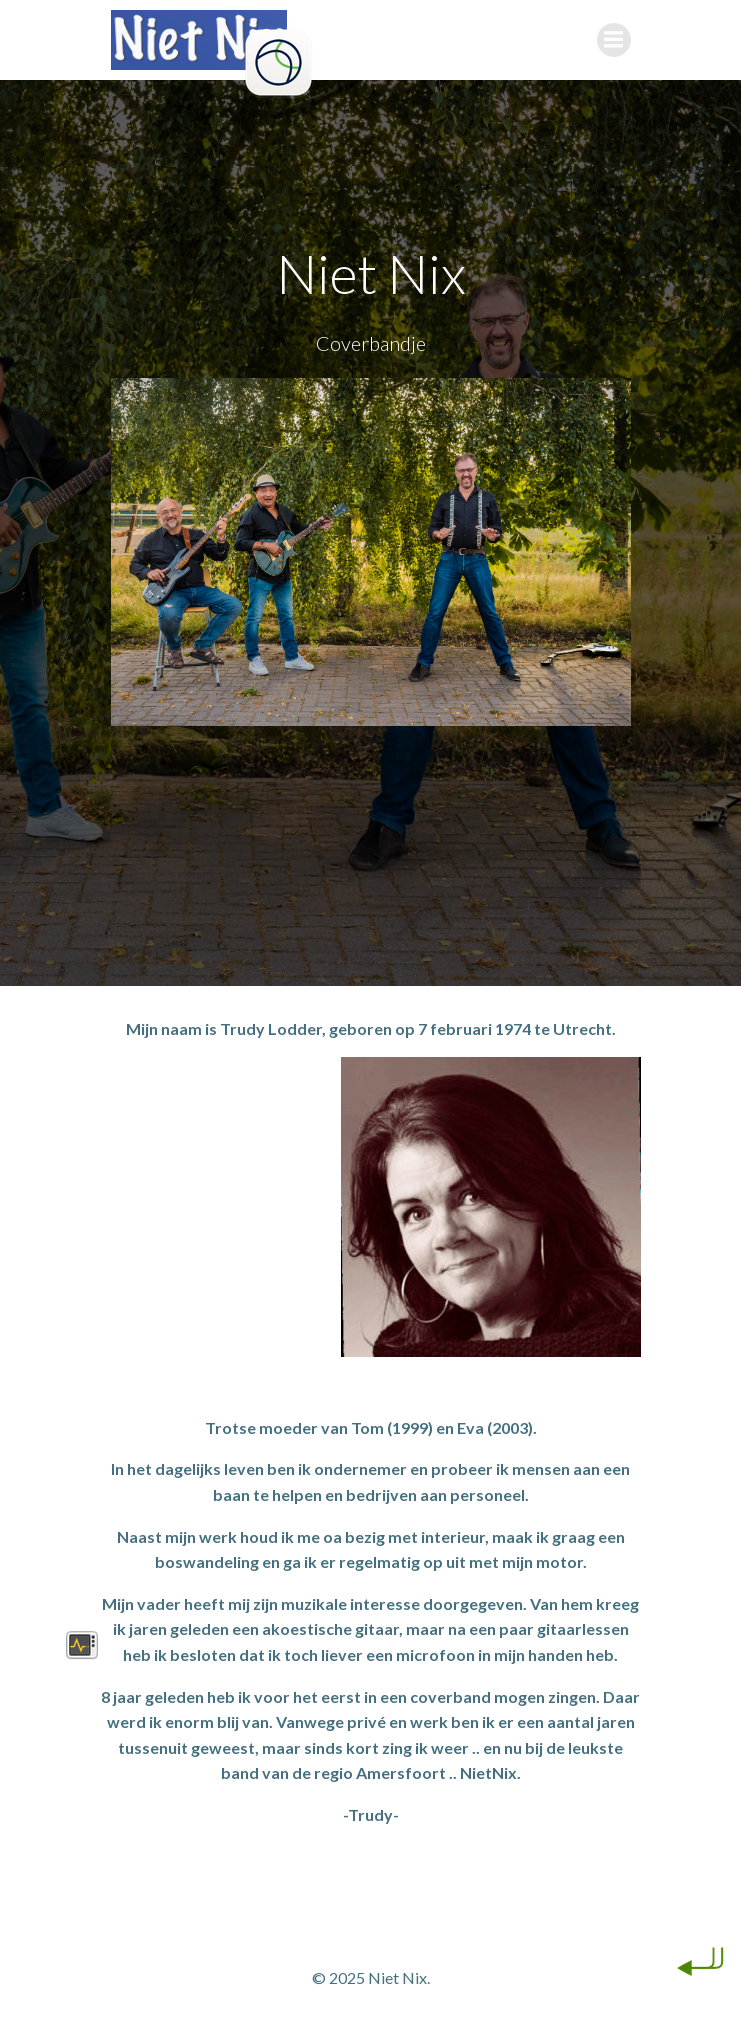  I want to click on open system monitor application, so click(82, 1645).